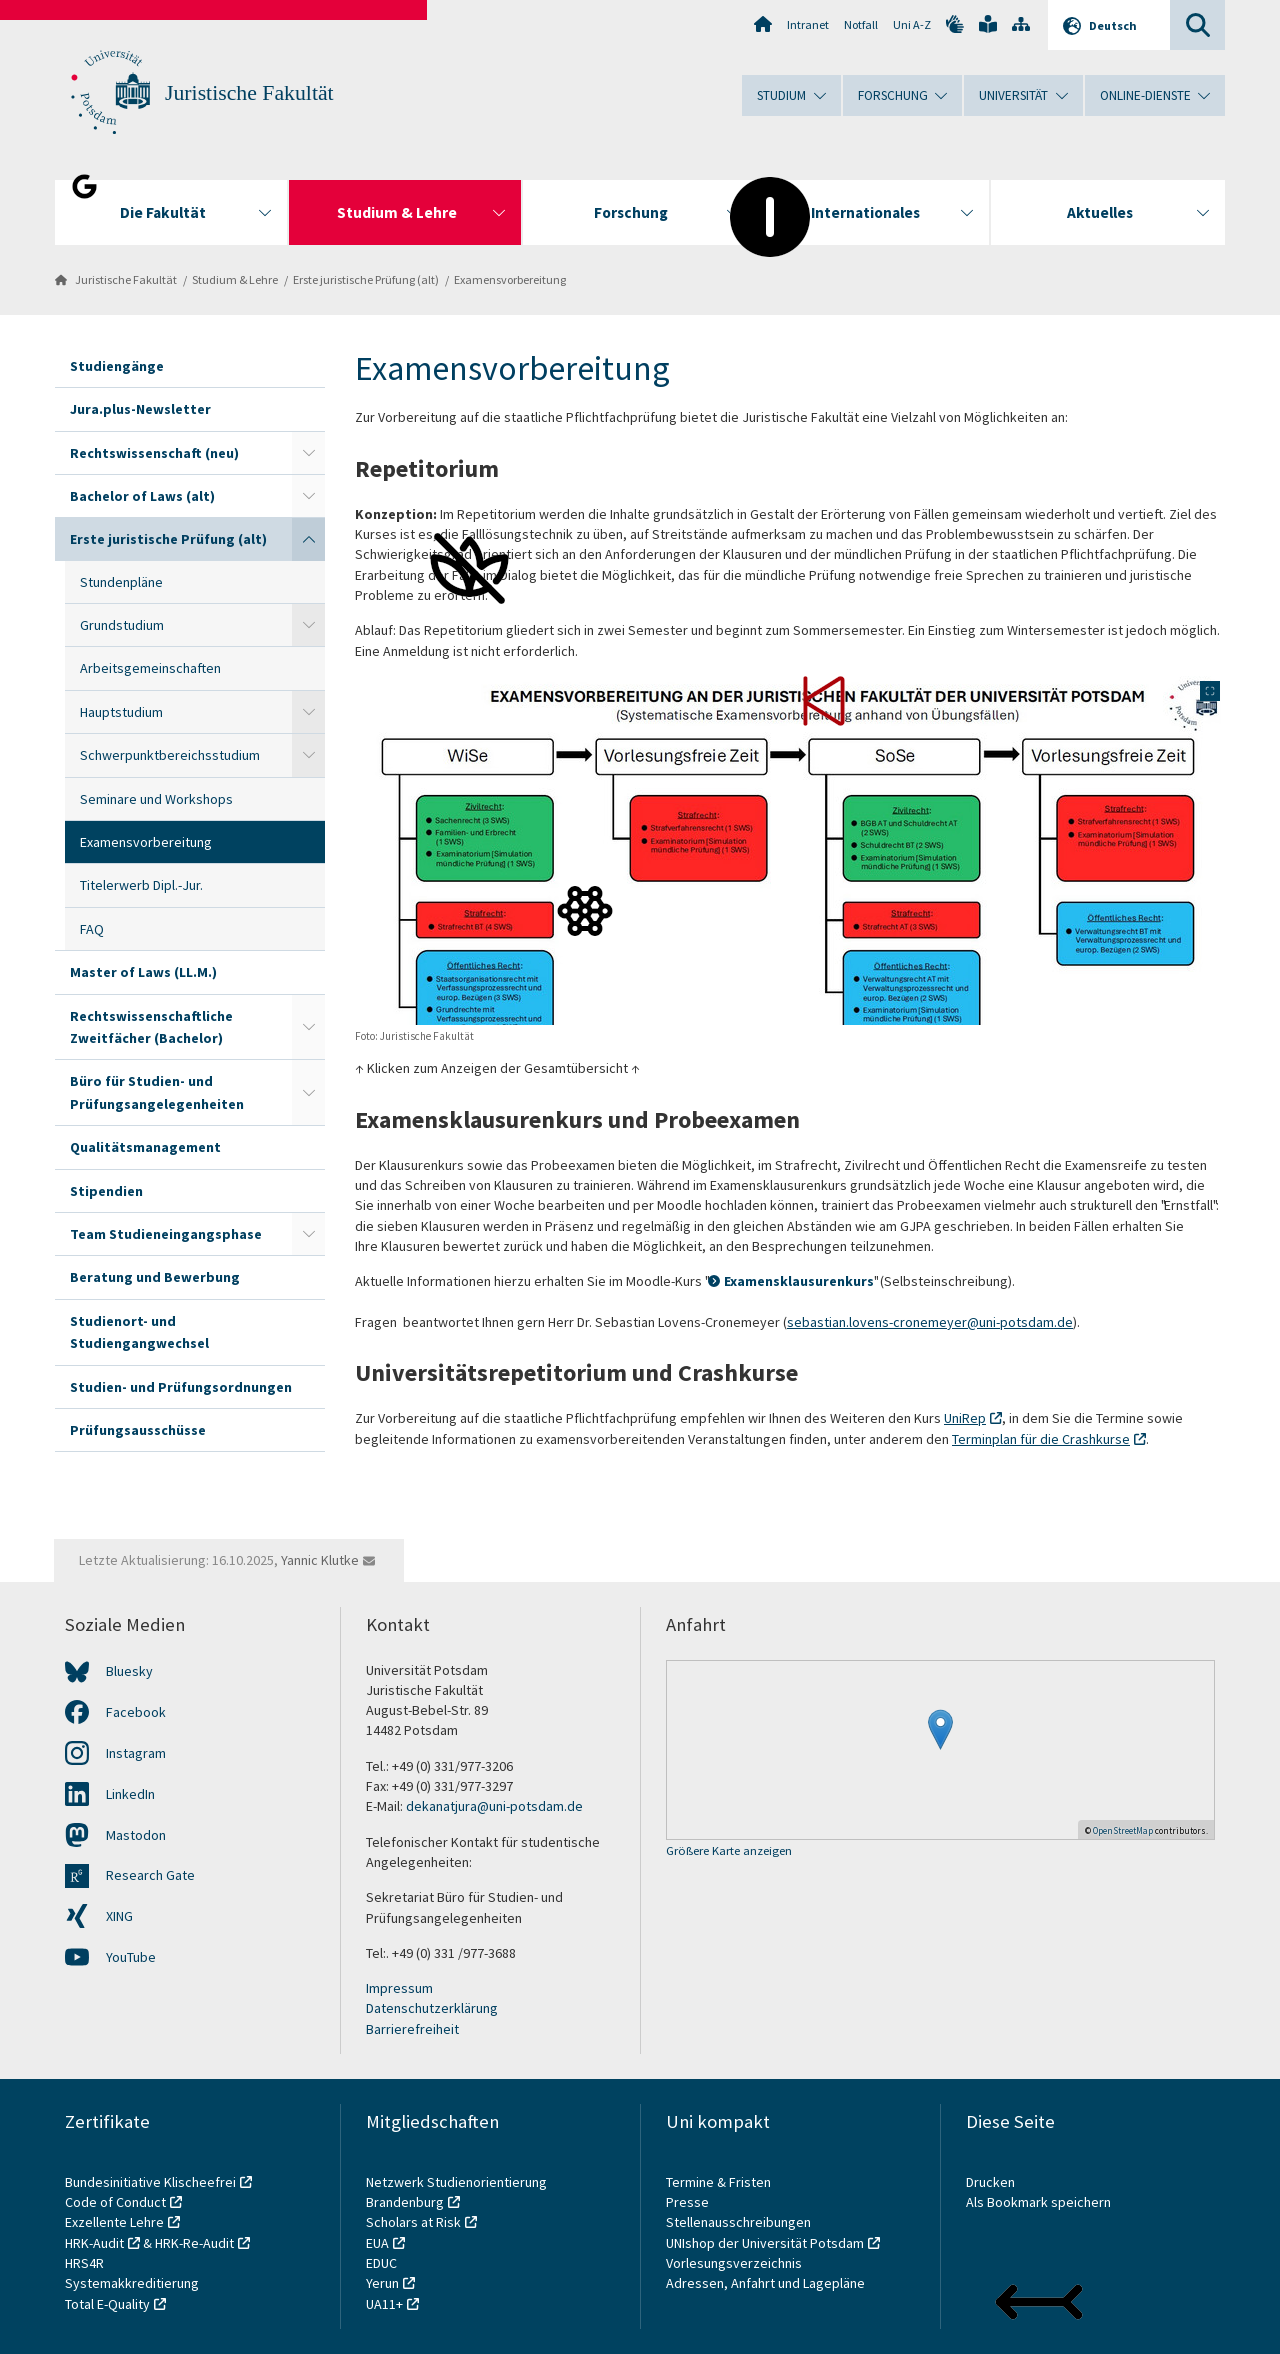  Describe the element at coordinates (824, 701) in the screenshot. I see `skip to previous track` at that location.